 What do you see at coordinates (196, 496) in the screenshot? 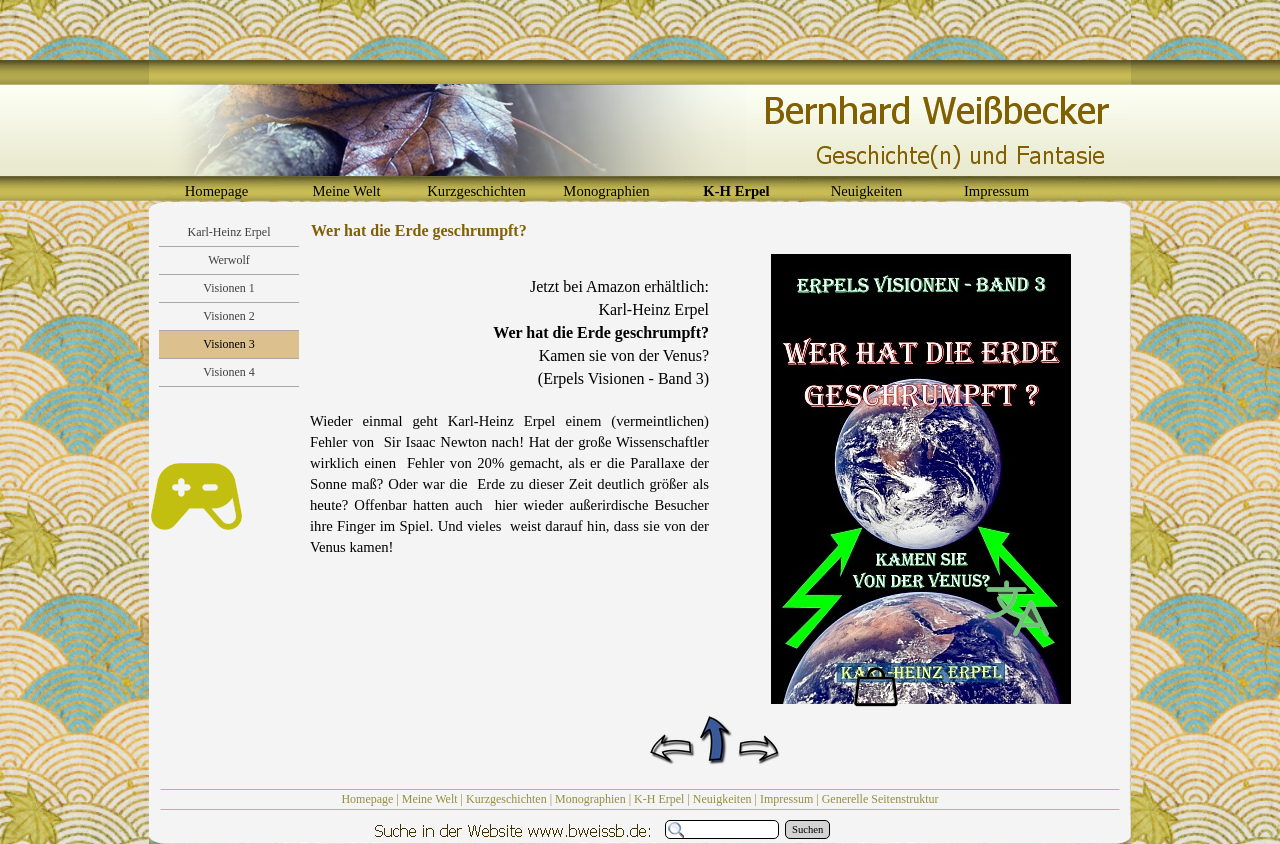
I see `open games or gaming section` at bounding box center [196, 496].